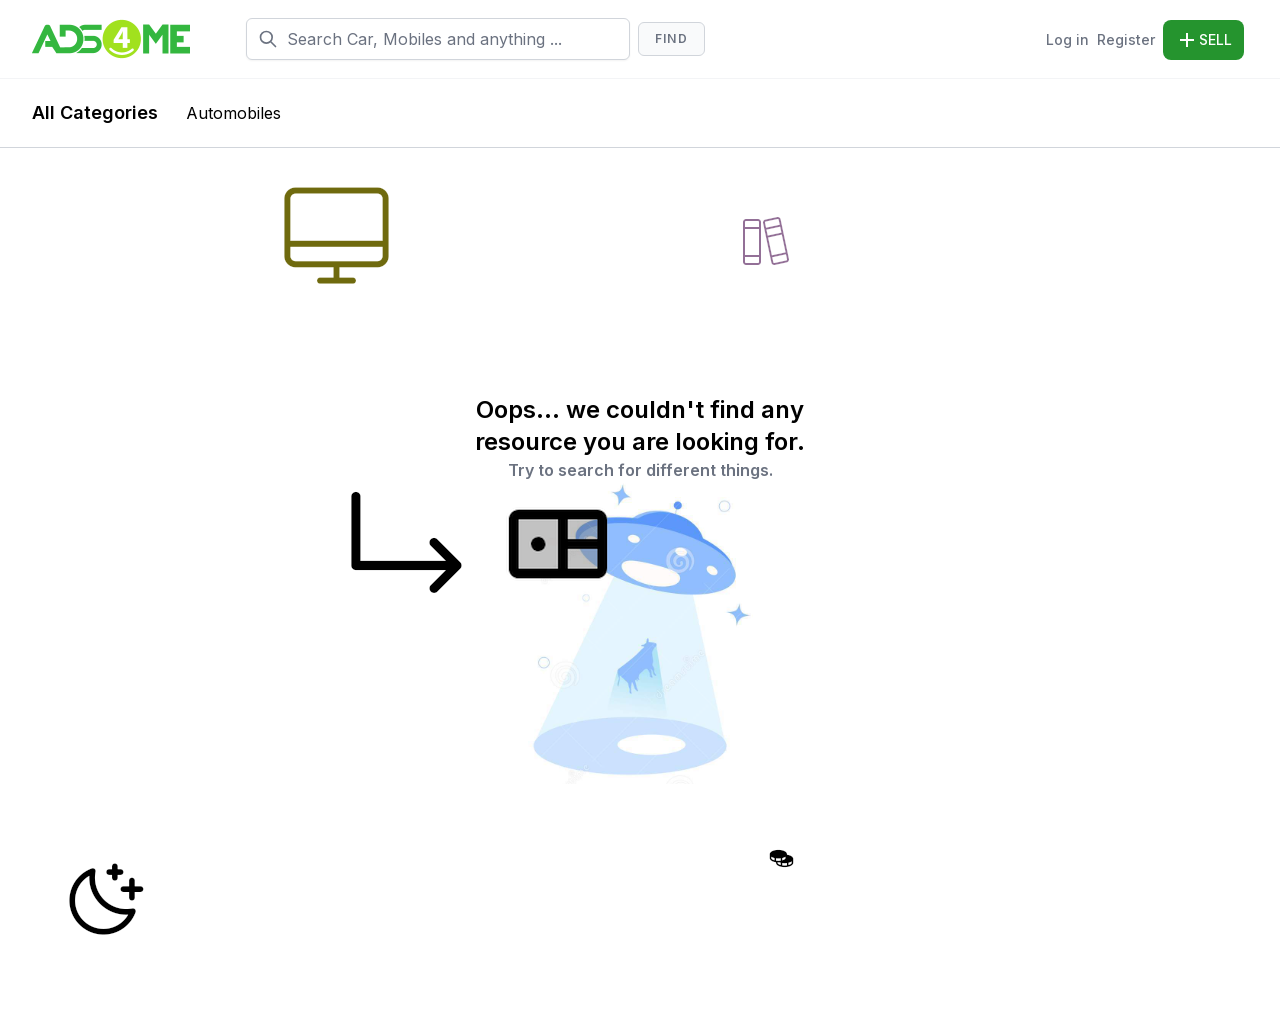 The height and width of the screenshot is (1017, 1280). Describe the element at coordinates (781, 858) in the screenshot. I see `view your coin balance or currency` at that location.